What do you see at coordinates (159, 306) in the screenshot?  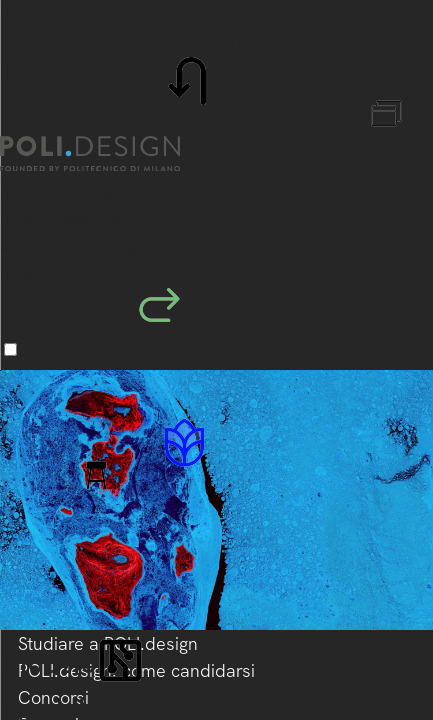 I see `redo last action` at bounding box center [159, 306].